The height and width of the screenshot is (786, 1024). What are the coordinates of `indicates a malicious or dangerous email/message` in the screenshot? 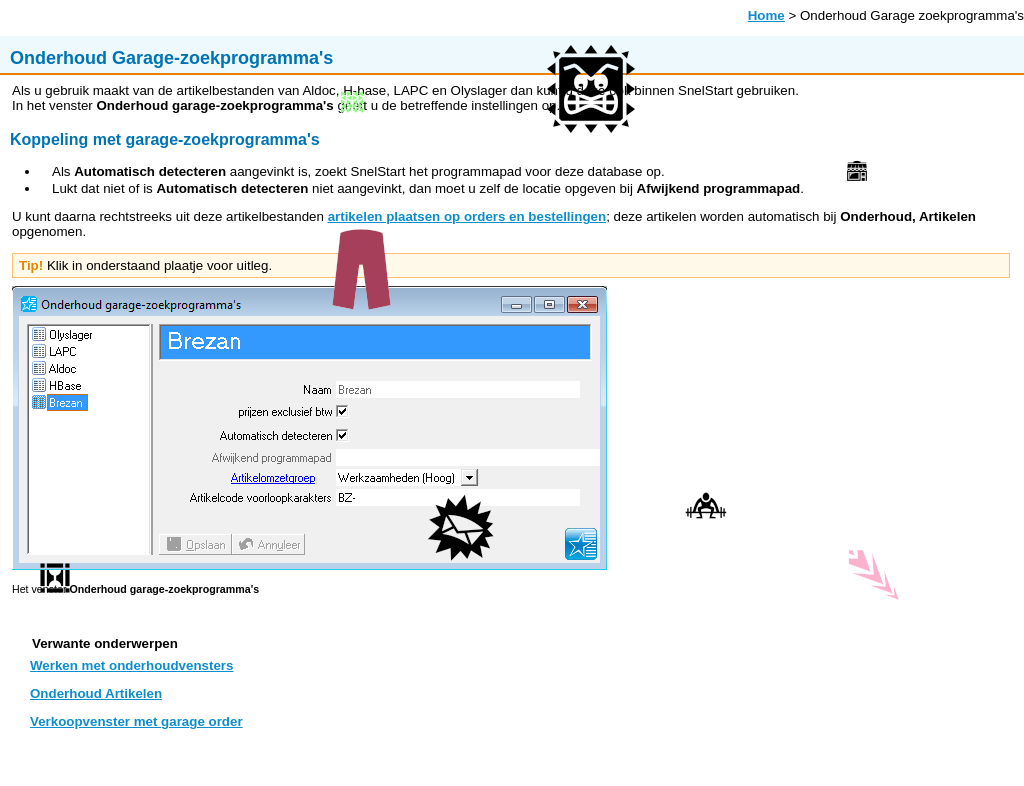 It's located at (460, 527).